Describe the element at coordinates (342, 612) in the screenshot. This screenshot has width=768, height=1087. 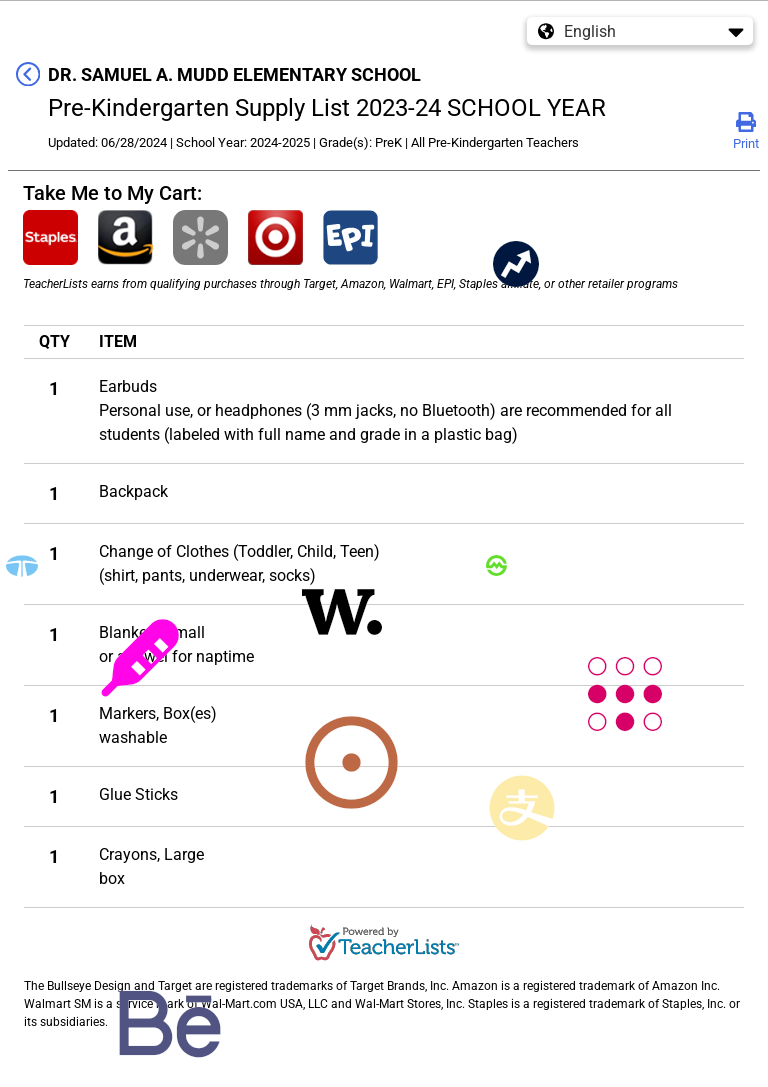
I see `open the Write.as blogging platform` at that location.